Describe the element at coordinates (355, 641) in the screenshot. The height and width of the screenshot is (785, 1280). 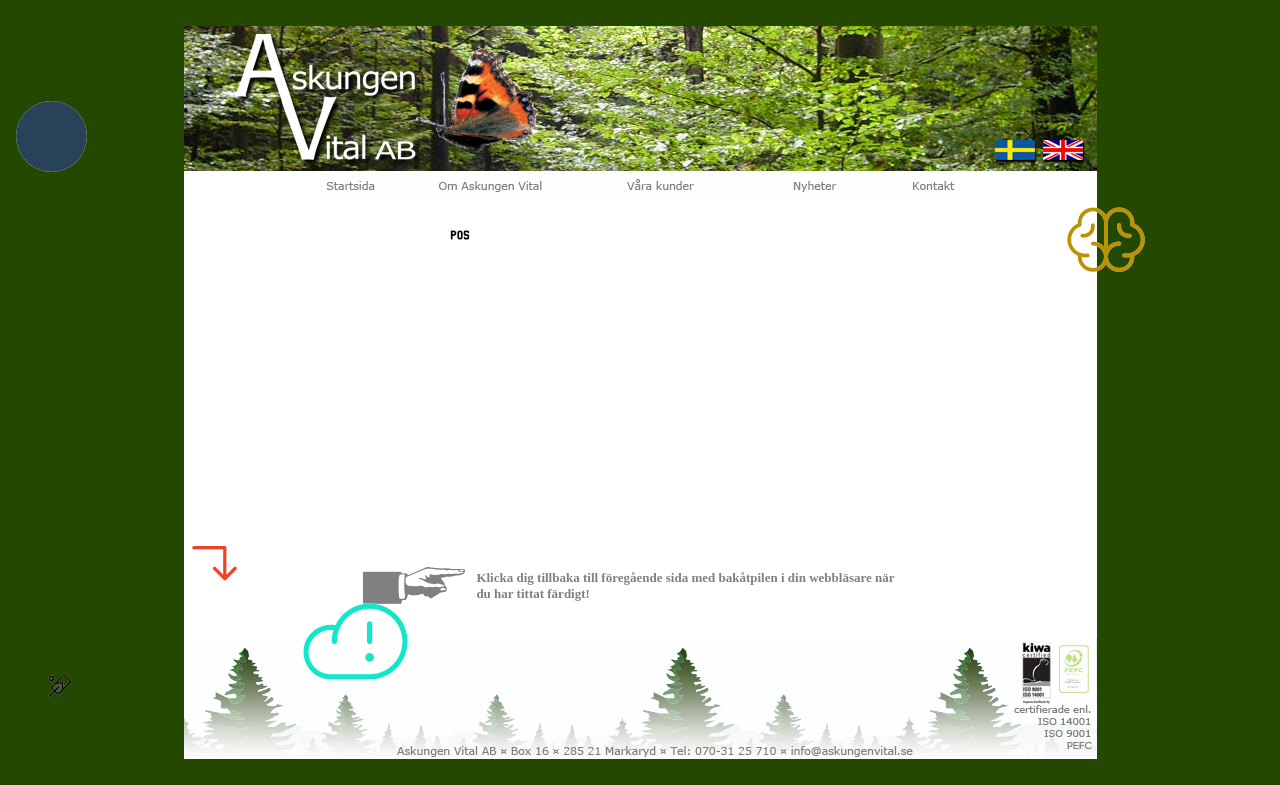
I see `cloud storage warning or issue detected` at that location.